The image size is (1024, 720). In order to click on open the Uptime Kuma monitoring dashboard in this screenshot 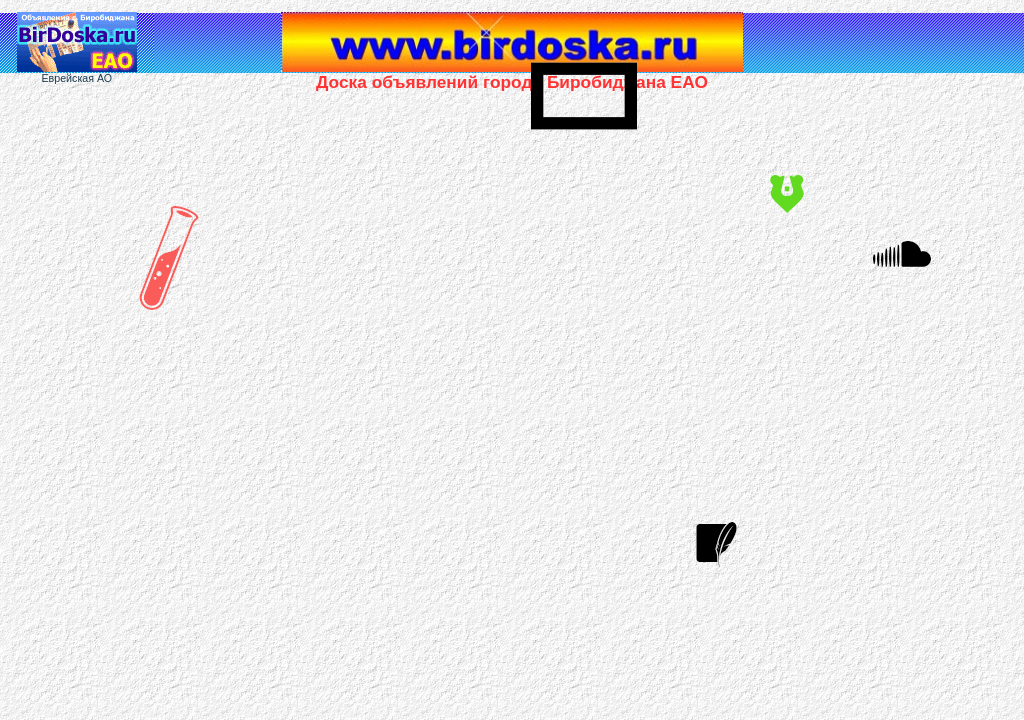, I will do `click(787, 194)`.